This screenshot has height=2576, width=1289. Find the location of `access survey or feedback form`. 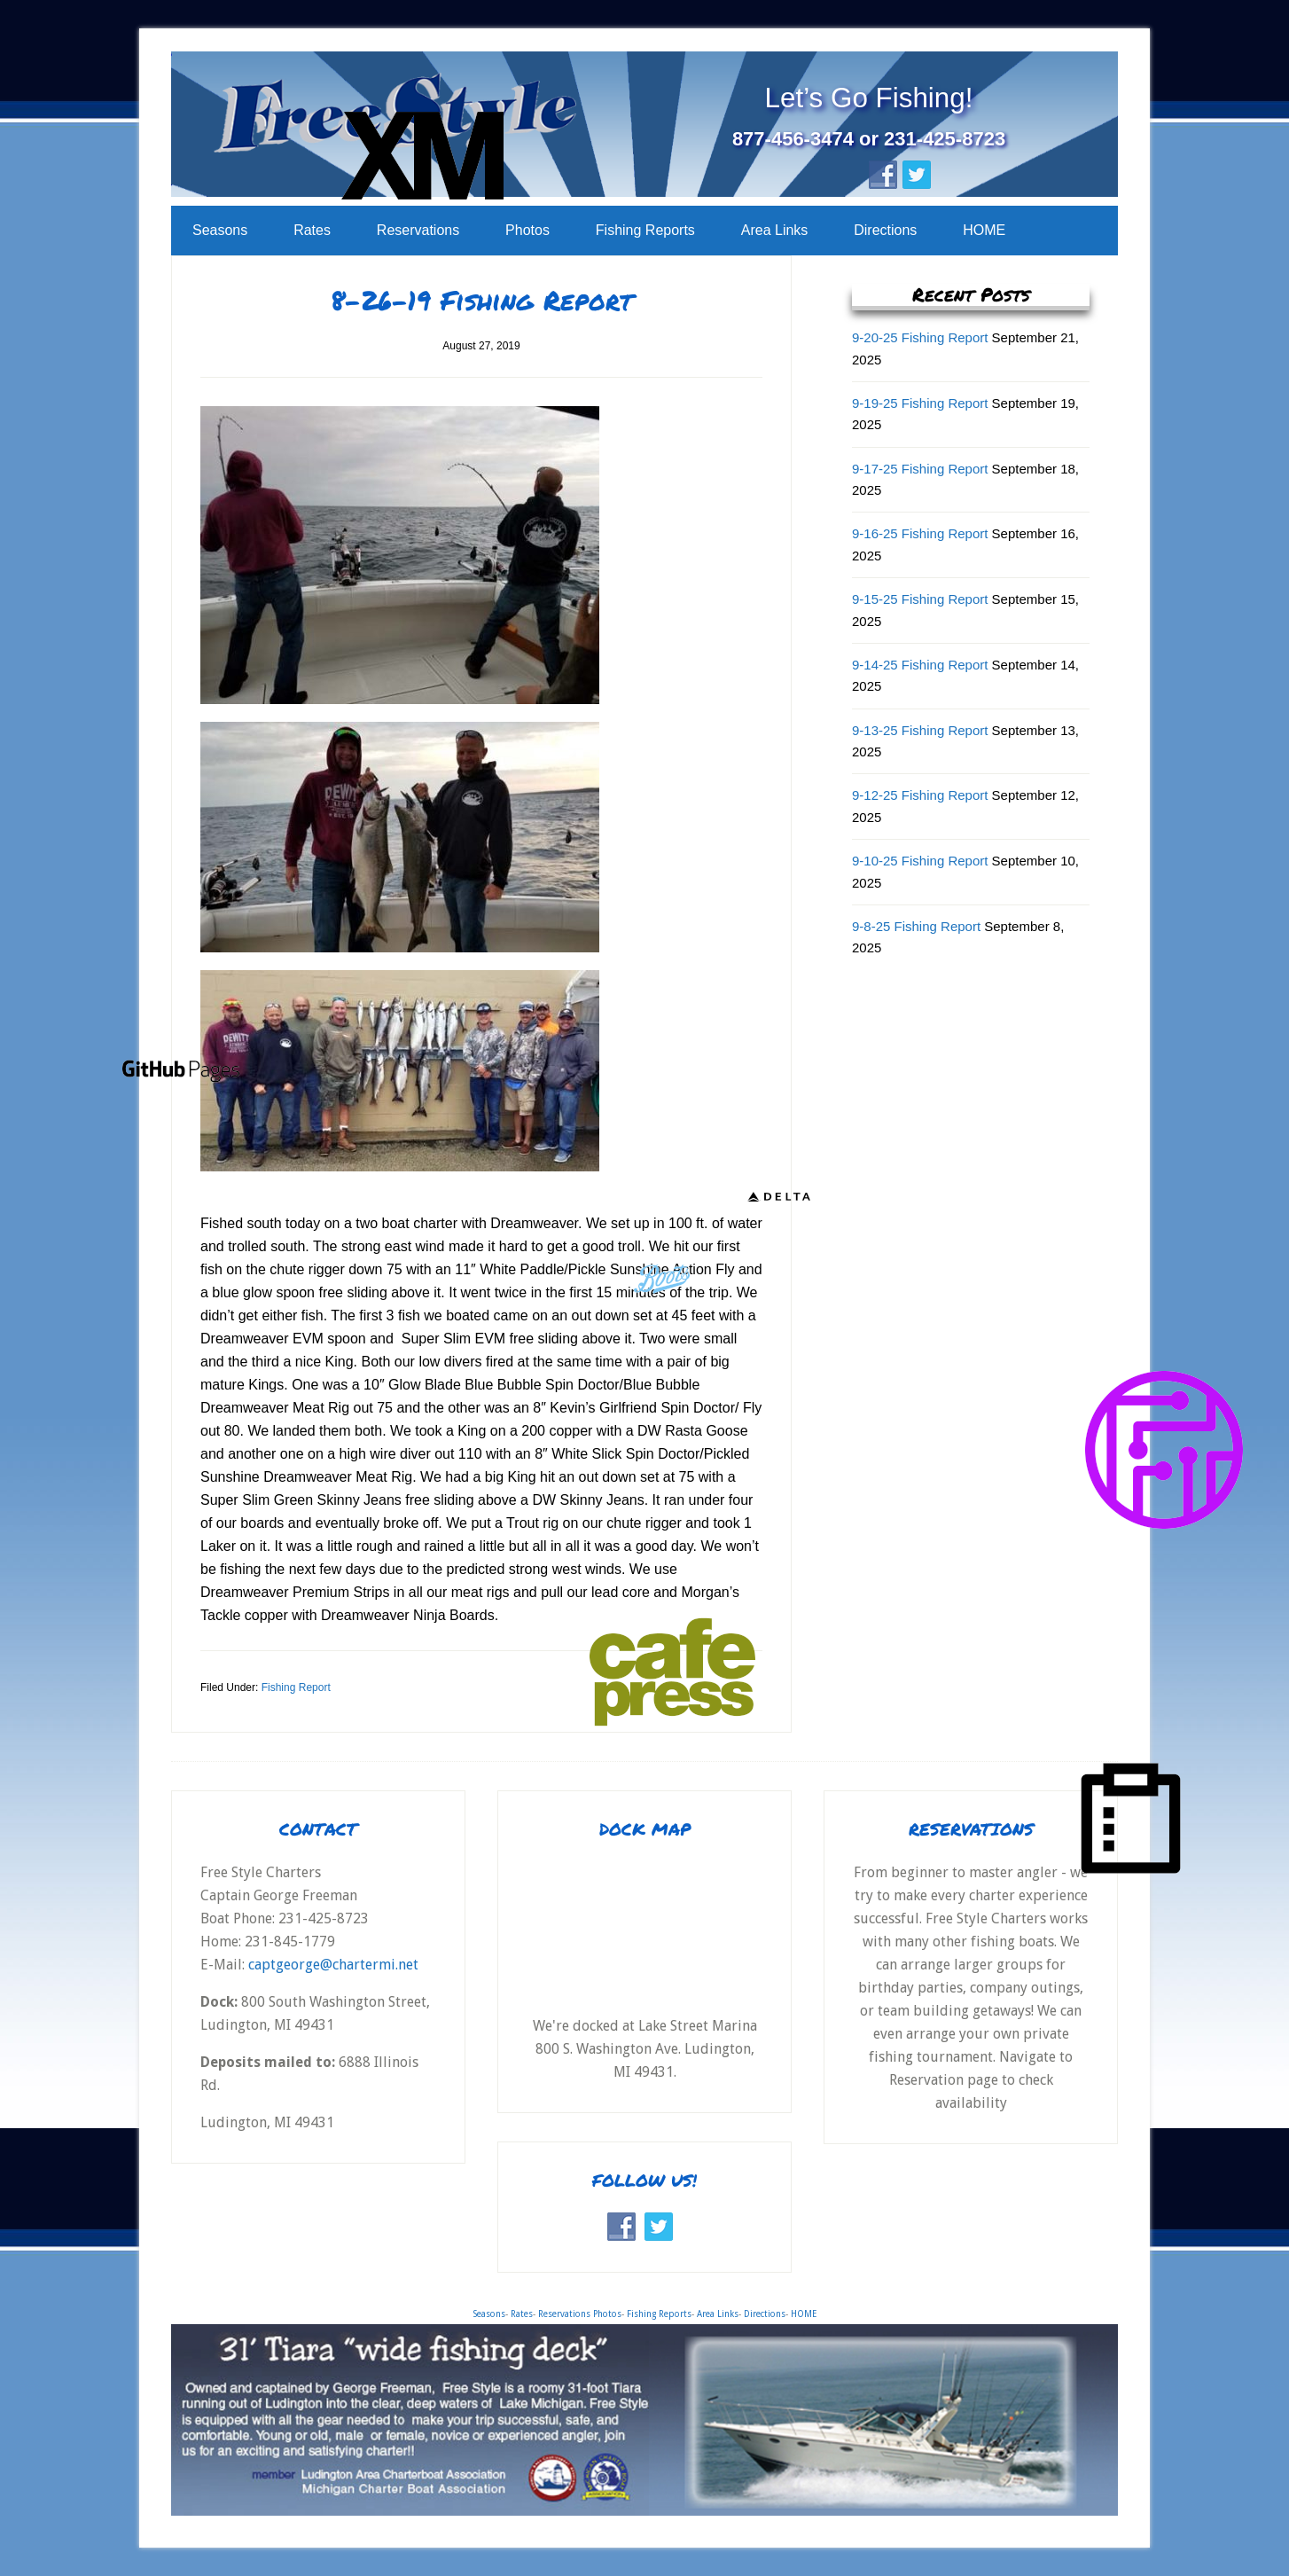

access survey or feedback form is located at coordinates (1130, 1818).